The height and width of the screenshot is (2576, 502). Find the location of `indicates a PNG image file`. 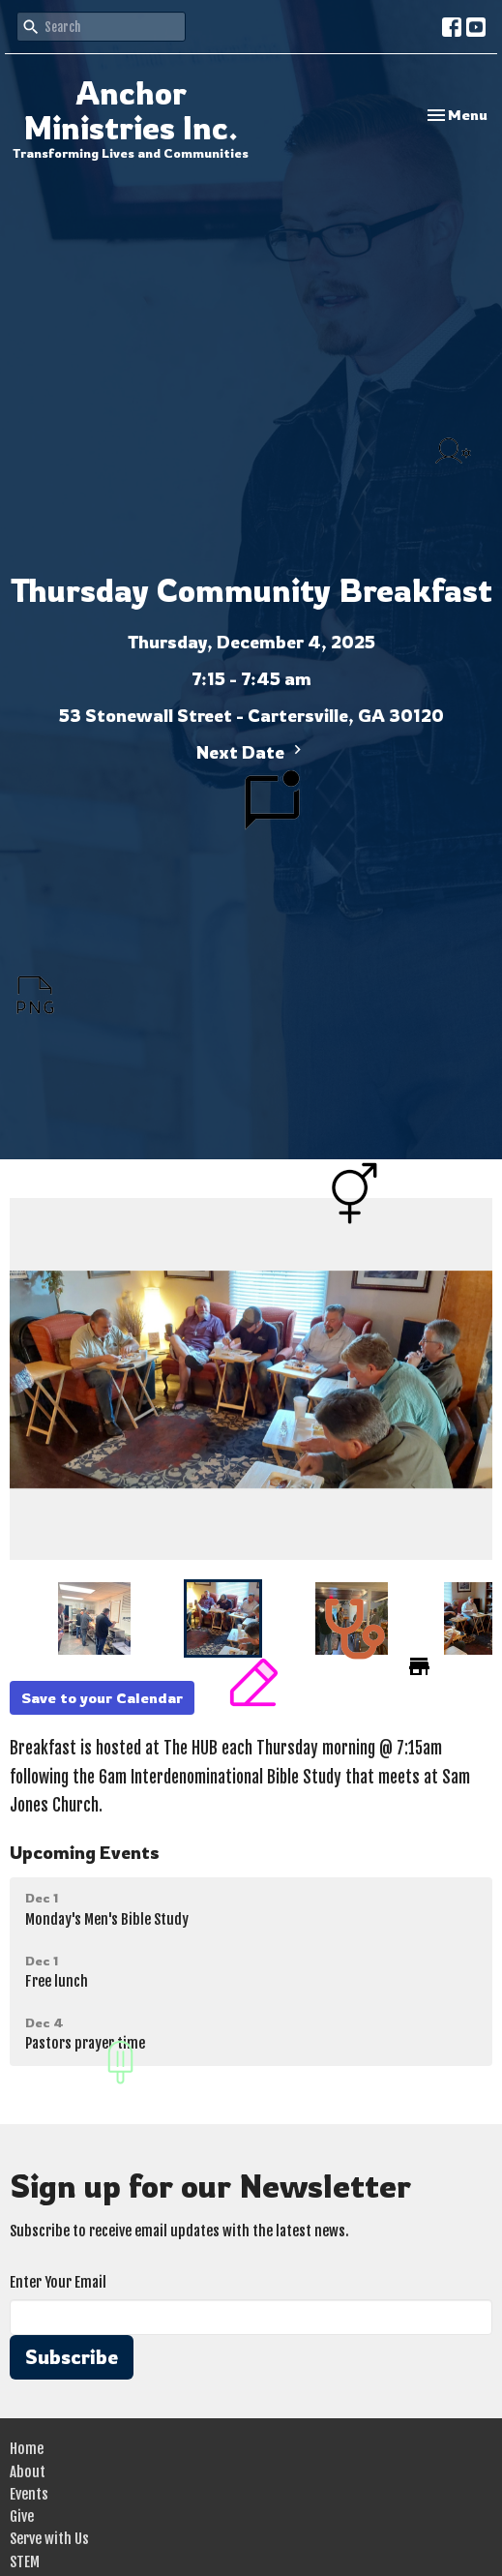

indicates a PNG image file is located at coordinates (35, 997).